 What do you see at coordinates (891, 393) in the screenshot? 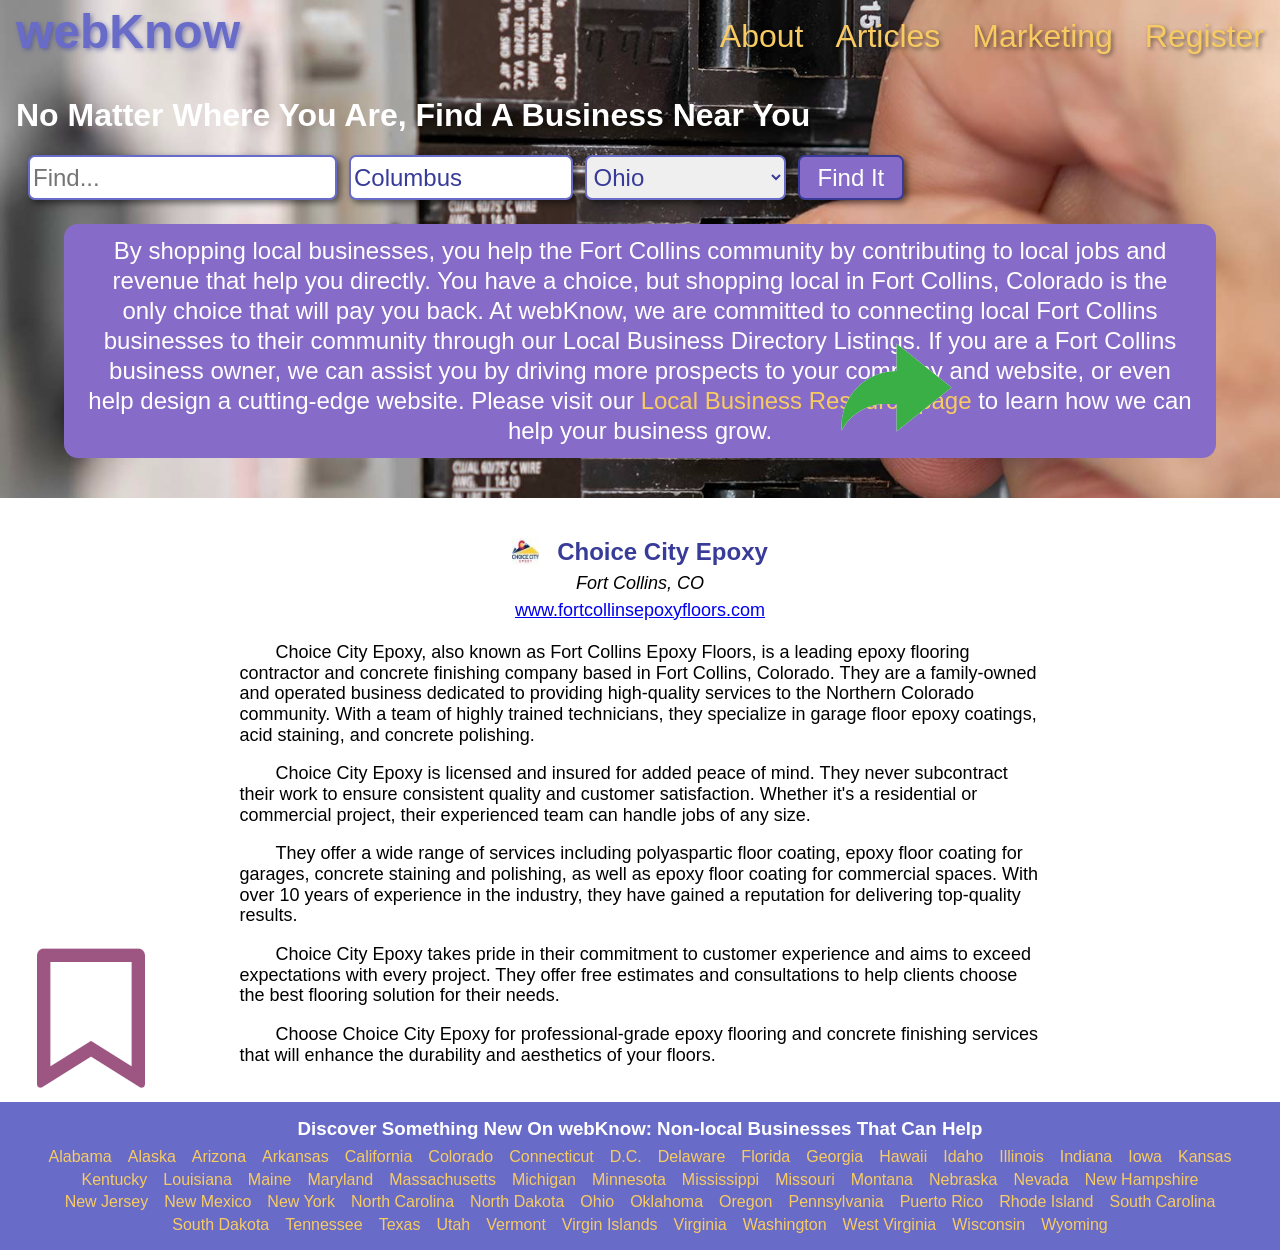
I see `share content to another app or person` at bounding box center [891, 393].